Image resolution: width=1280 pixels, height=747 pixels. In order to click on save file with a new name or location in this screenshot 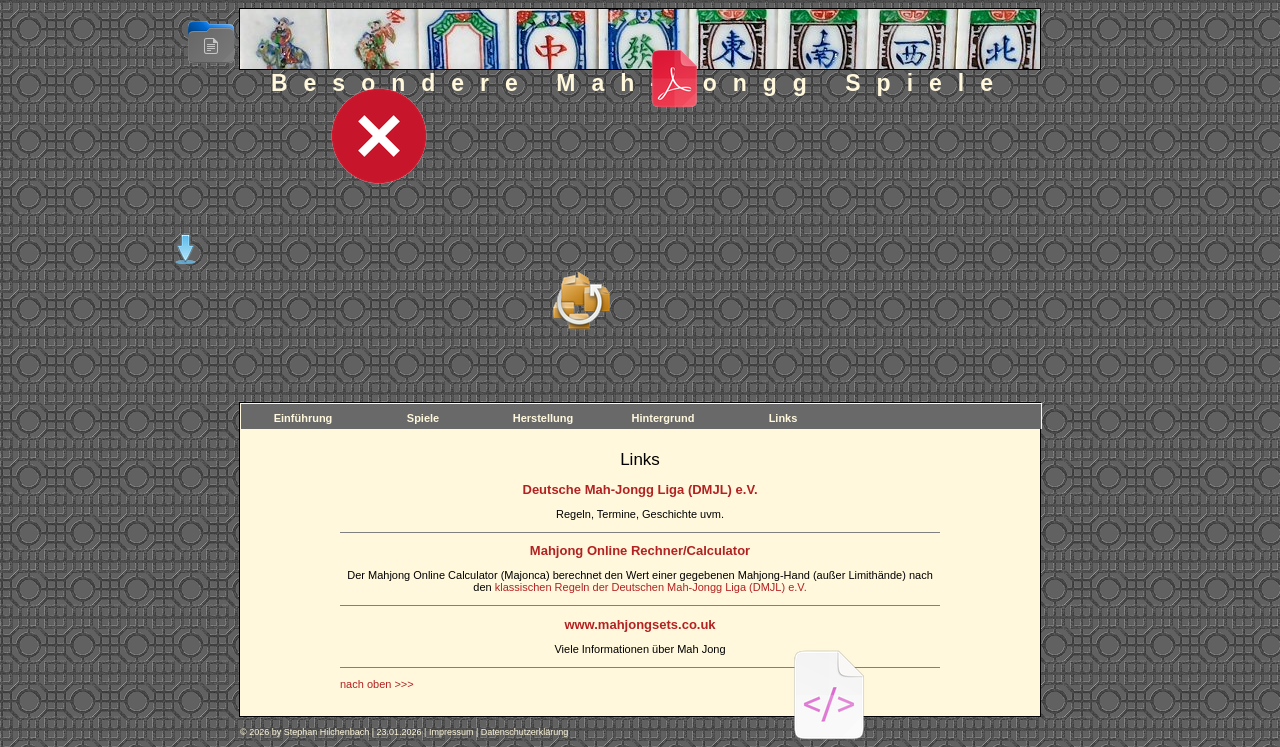, I will do `click(185, 249)`.